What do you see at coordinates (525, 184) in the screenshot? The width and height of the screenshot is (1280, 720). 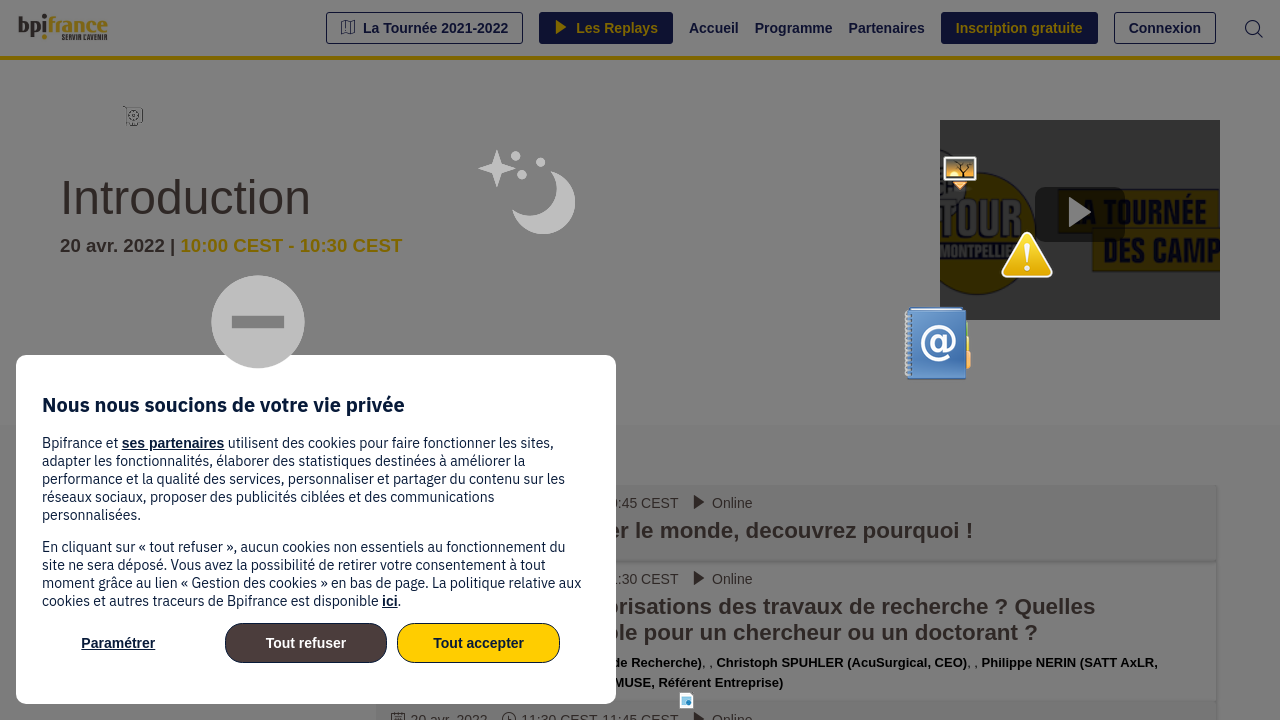 I see `access screensaver settings` at bounding box center [525, 184].